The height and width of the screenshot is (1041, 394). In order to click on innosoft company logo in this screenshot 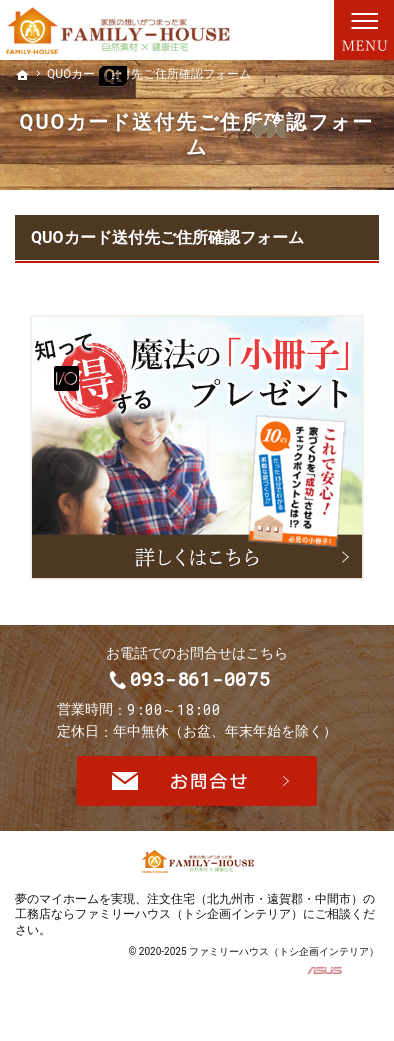, I will do `click(267, 129)`.